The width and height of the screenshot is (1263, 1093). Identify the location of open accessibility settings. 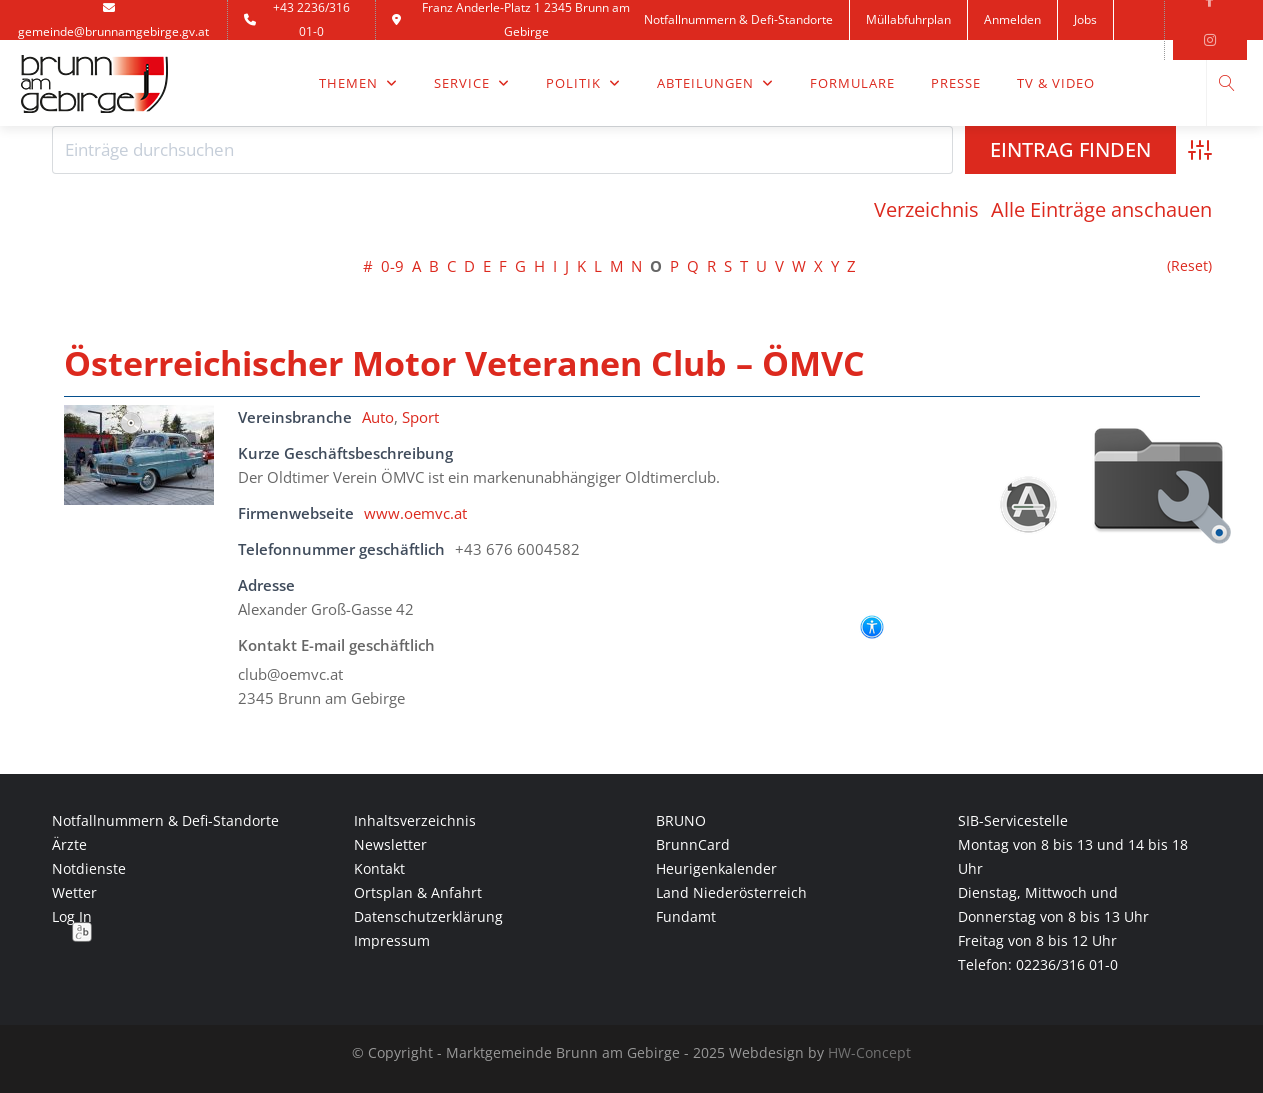
(872, 627).